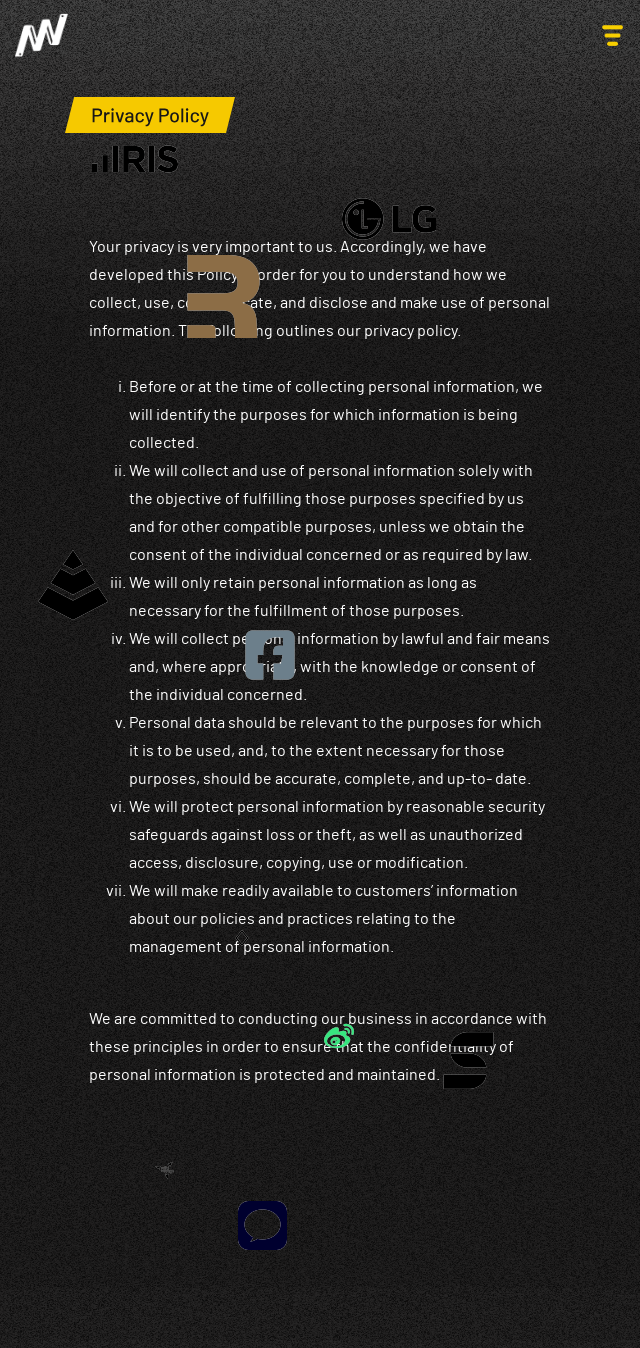 The width and height of the screenshot is (640, 1348). I want to click on iris brand logo, so click(135, 159).